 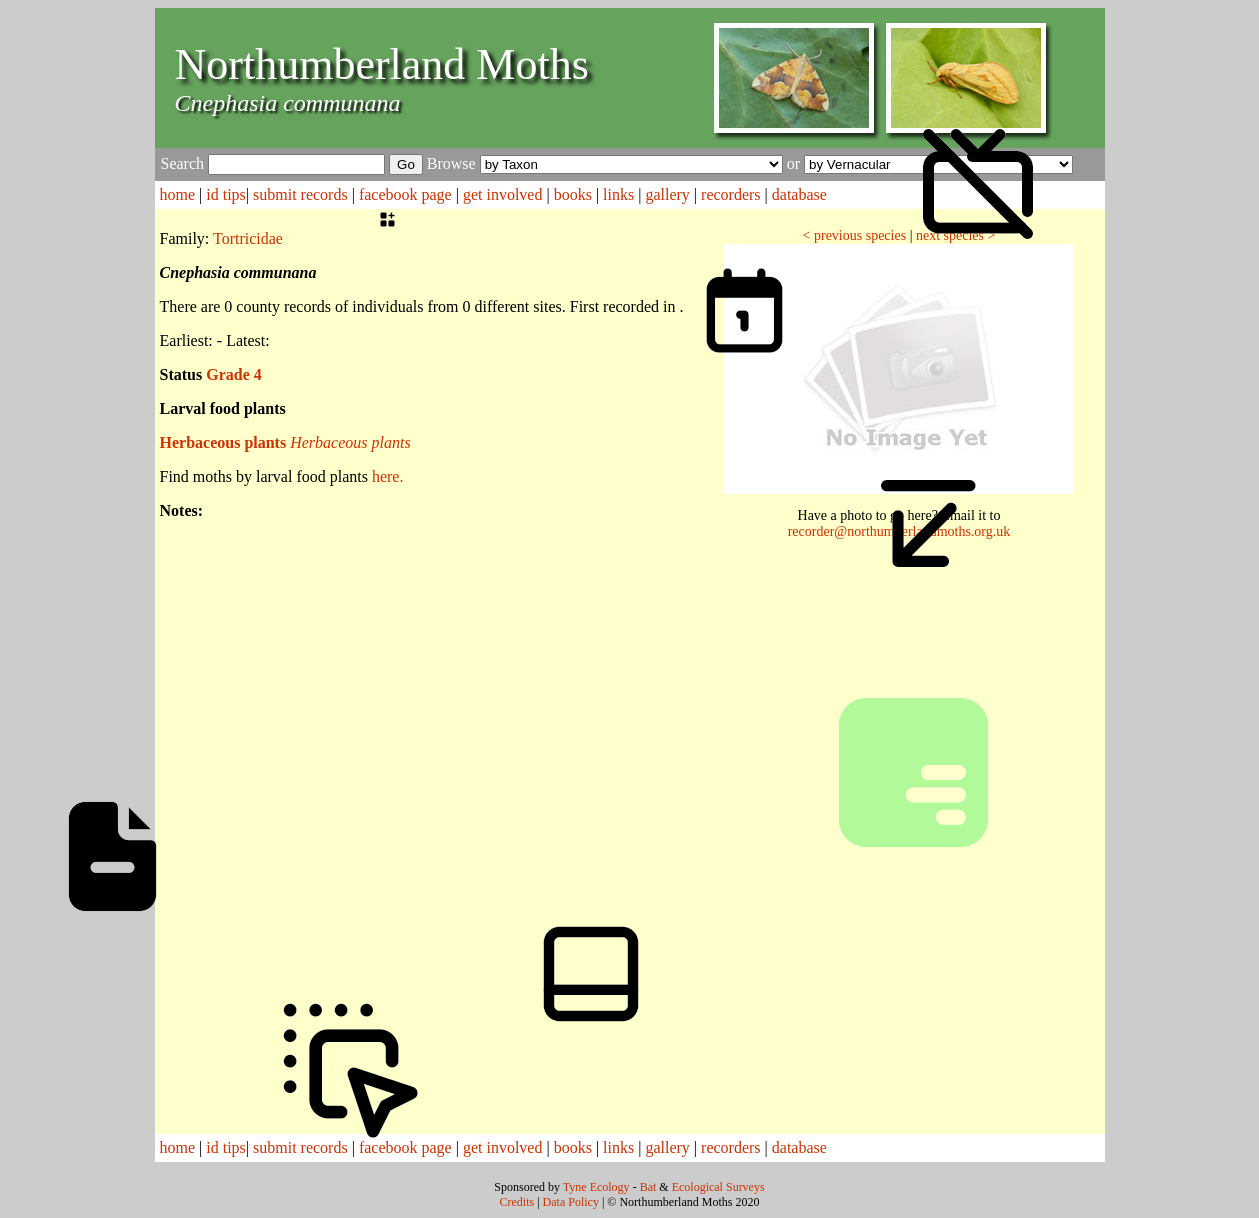 I want to click on tv or display is currently off or disabled, so click(x=978, y=184).